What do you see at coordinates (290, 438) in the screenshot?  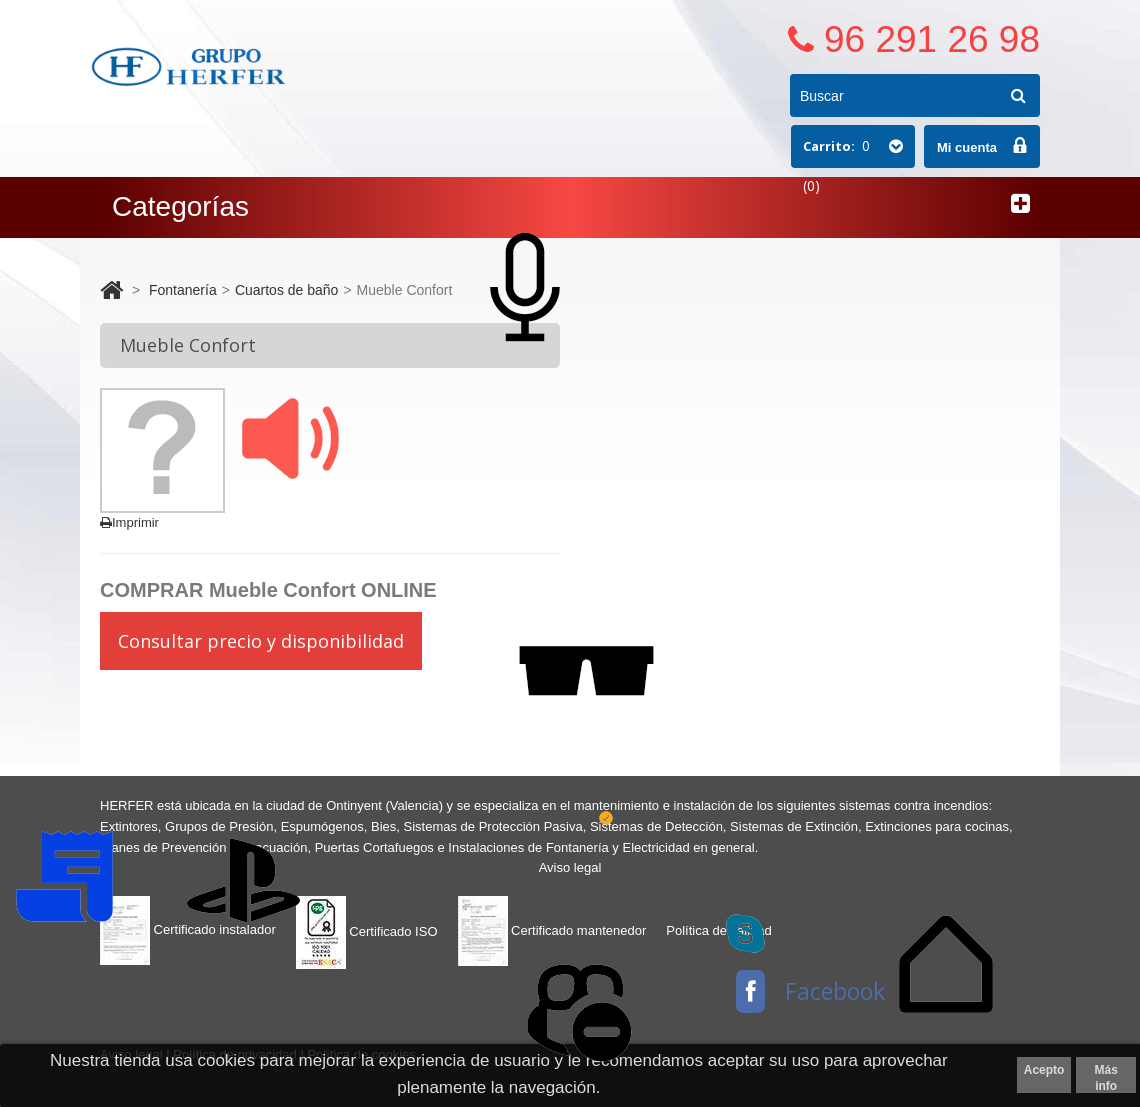 I see `adjust audio volume` at bounding box center [290, 438].